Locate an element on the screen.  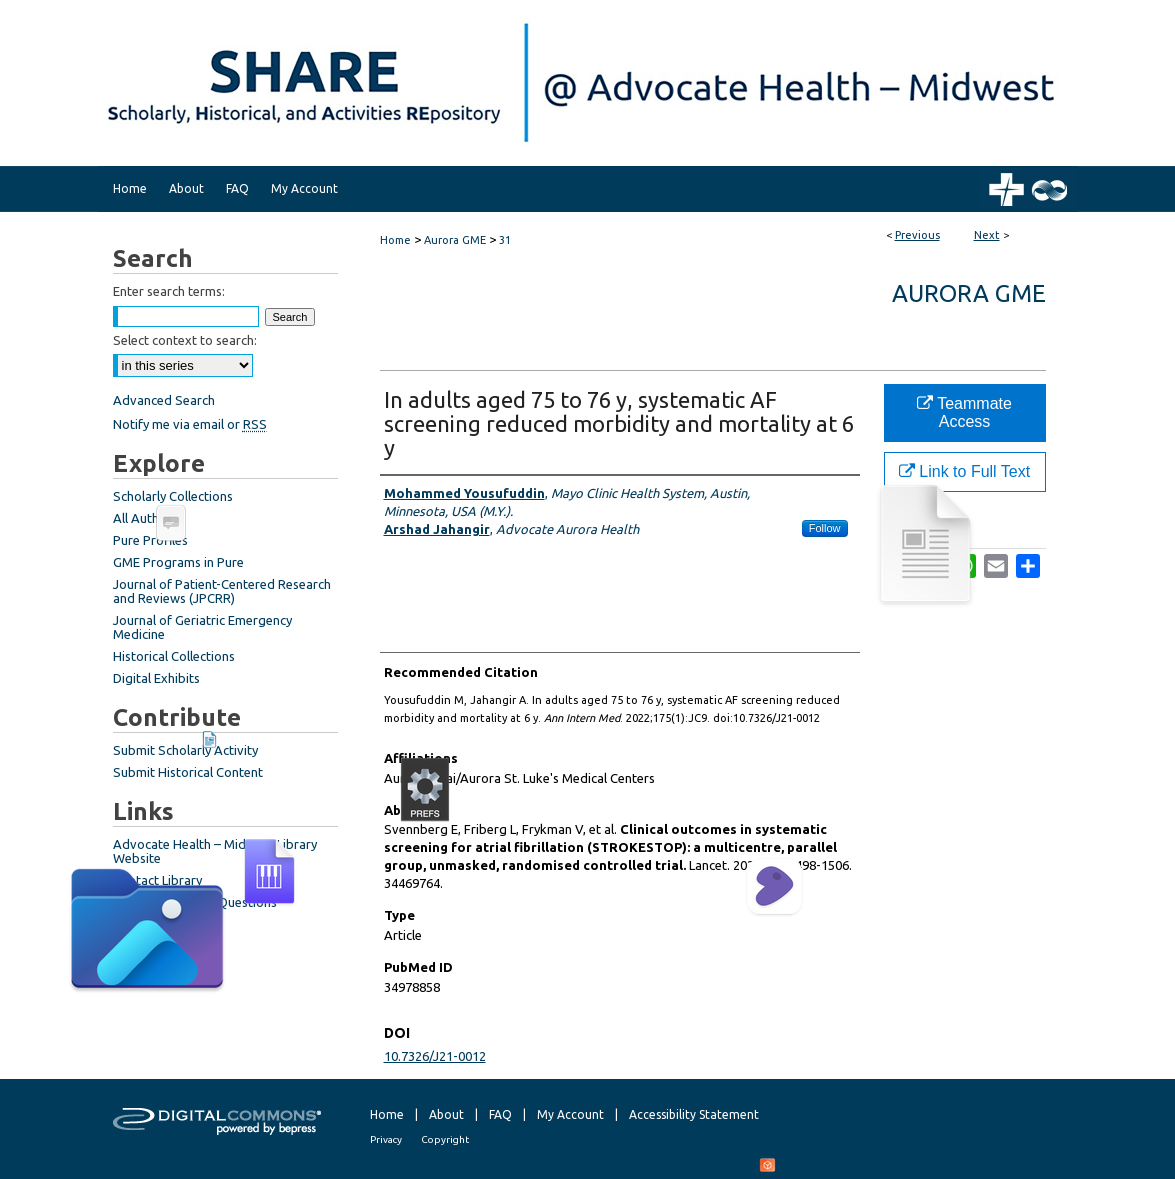
open a libreoffice writer document is located at coordinates (209, 739).